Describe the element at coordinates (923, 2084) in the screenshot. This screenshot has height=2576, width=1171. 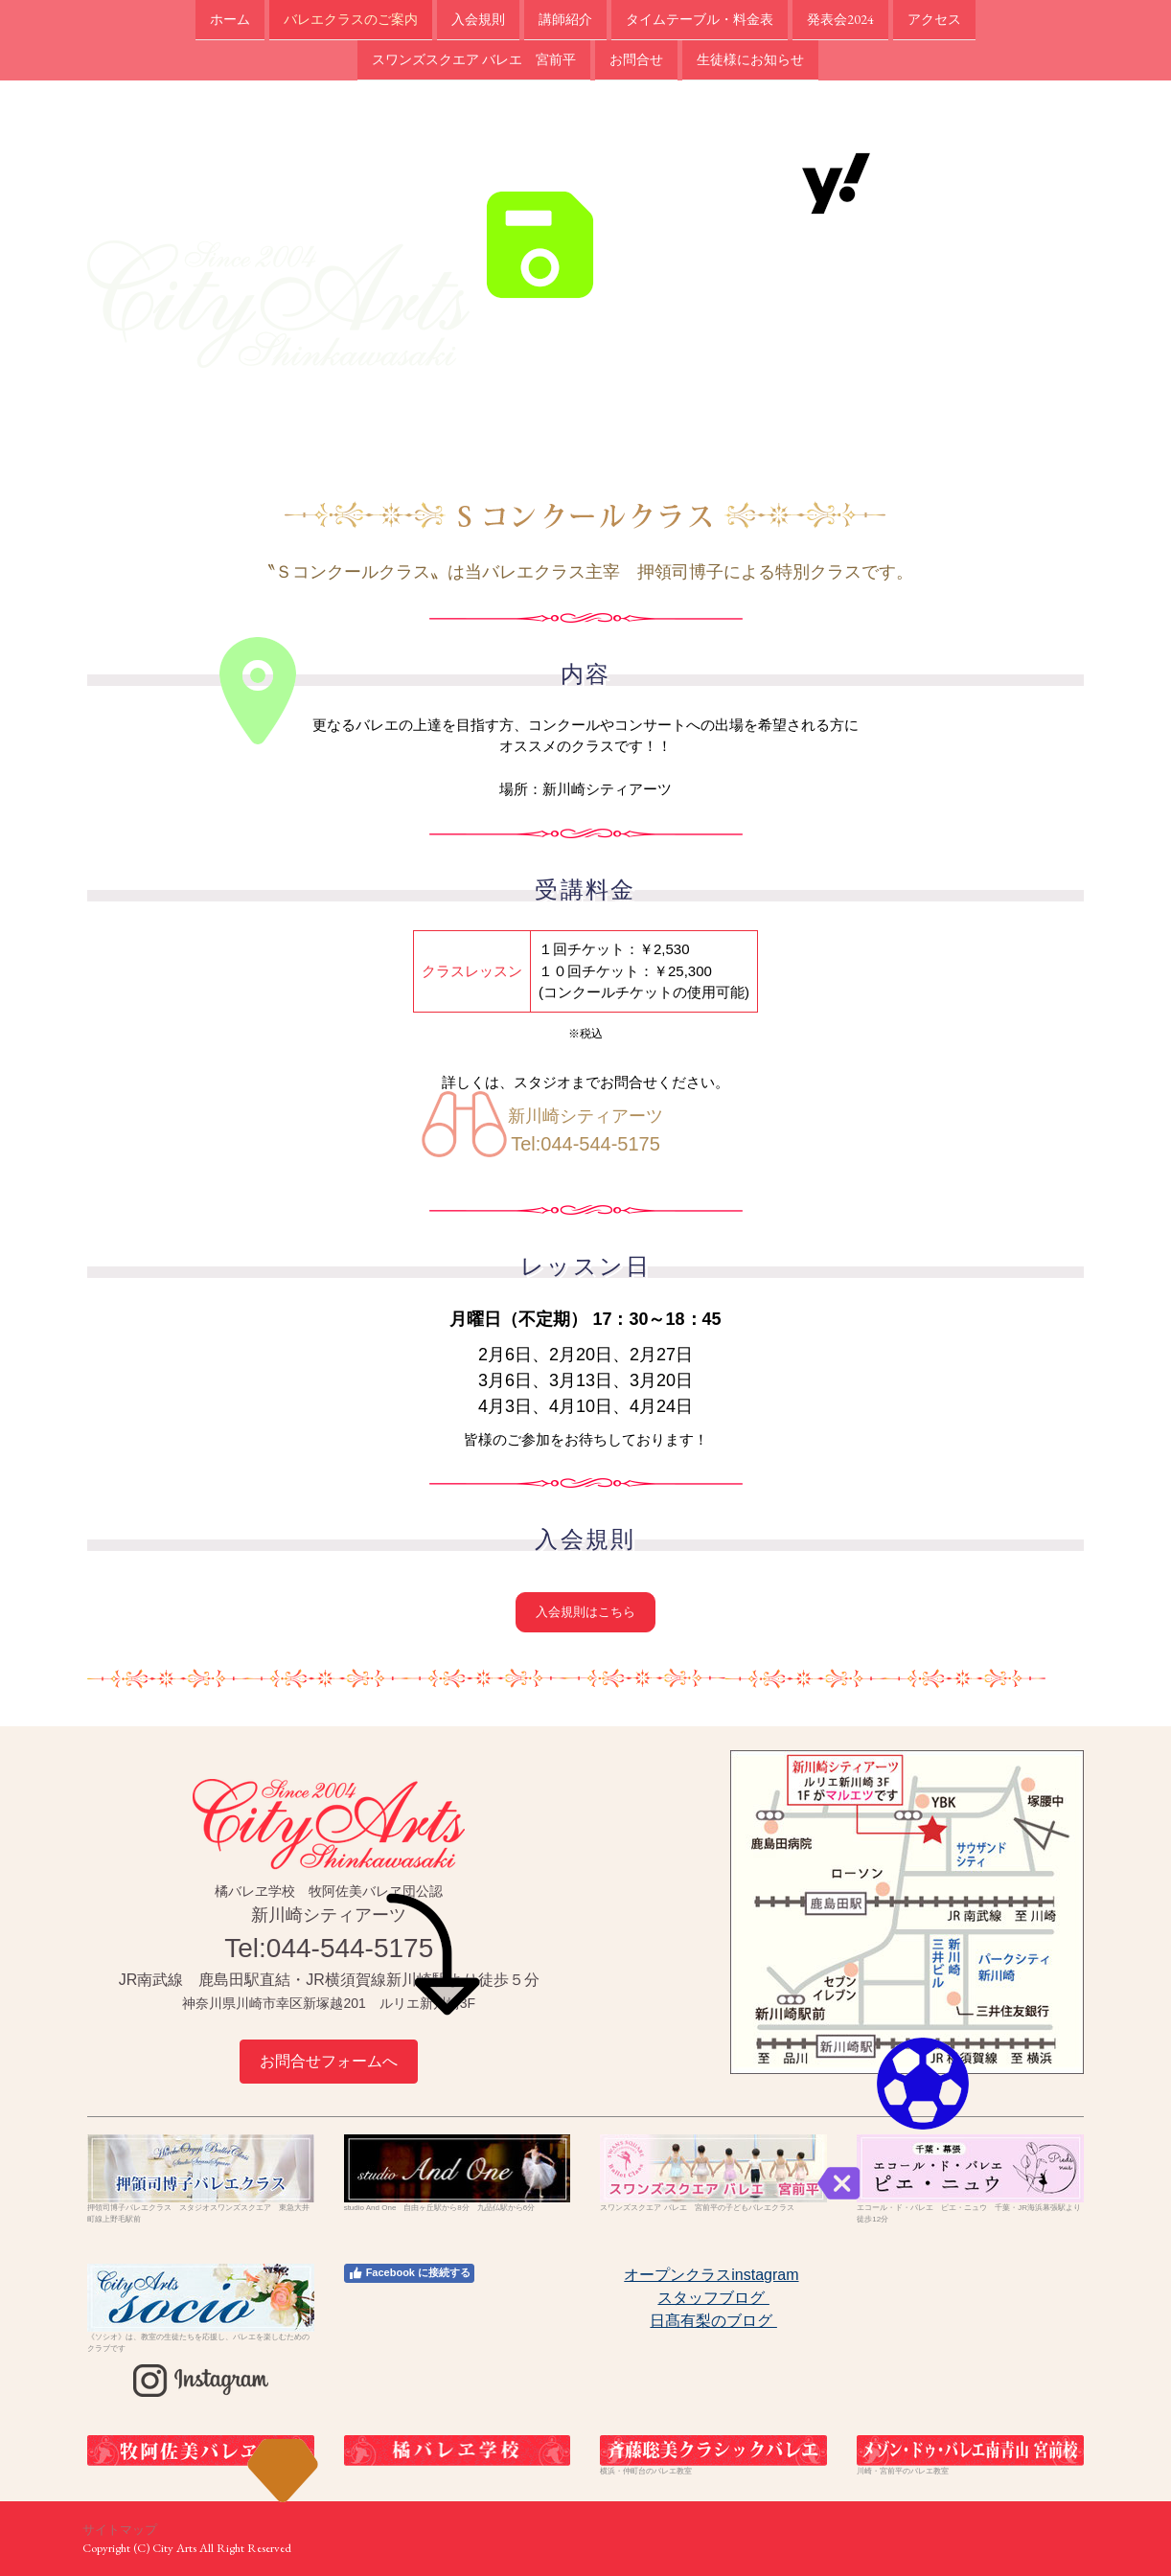
I see `view football or soccer content` at that location.